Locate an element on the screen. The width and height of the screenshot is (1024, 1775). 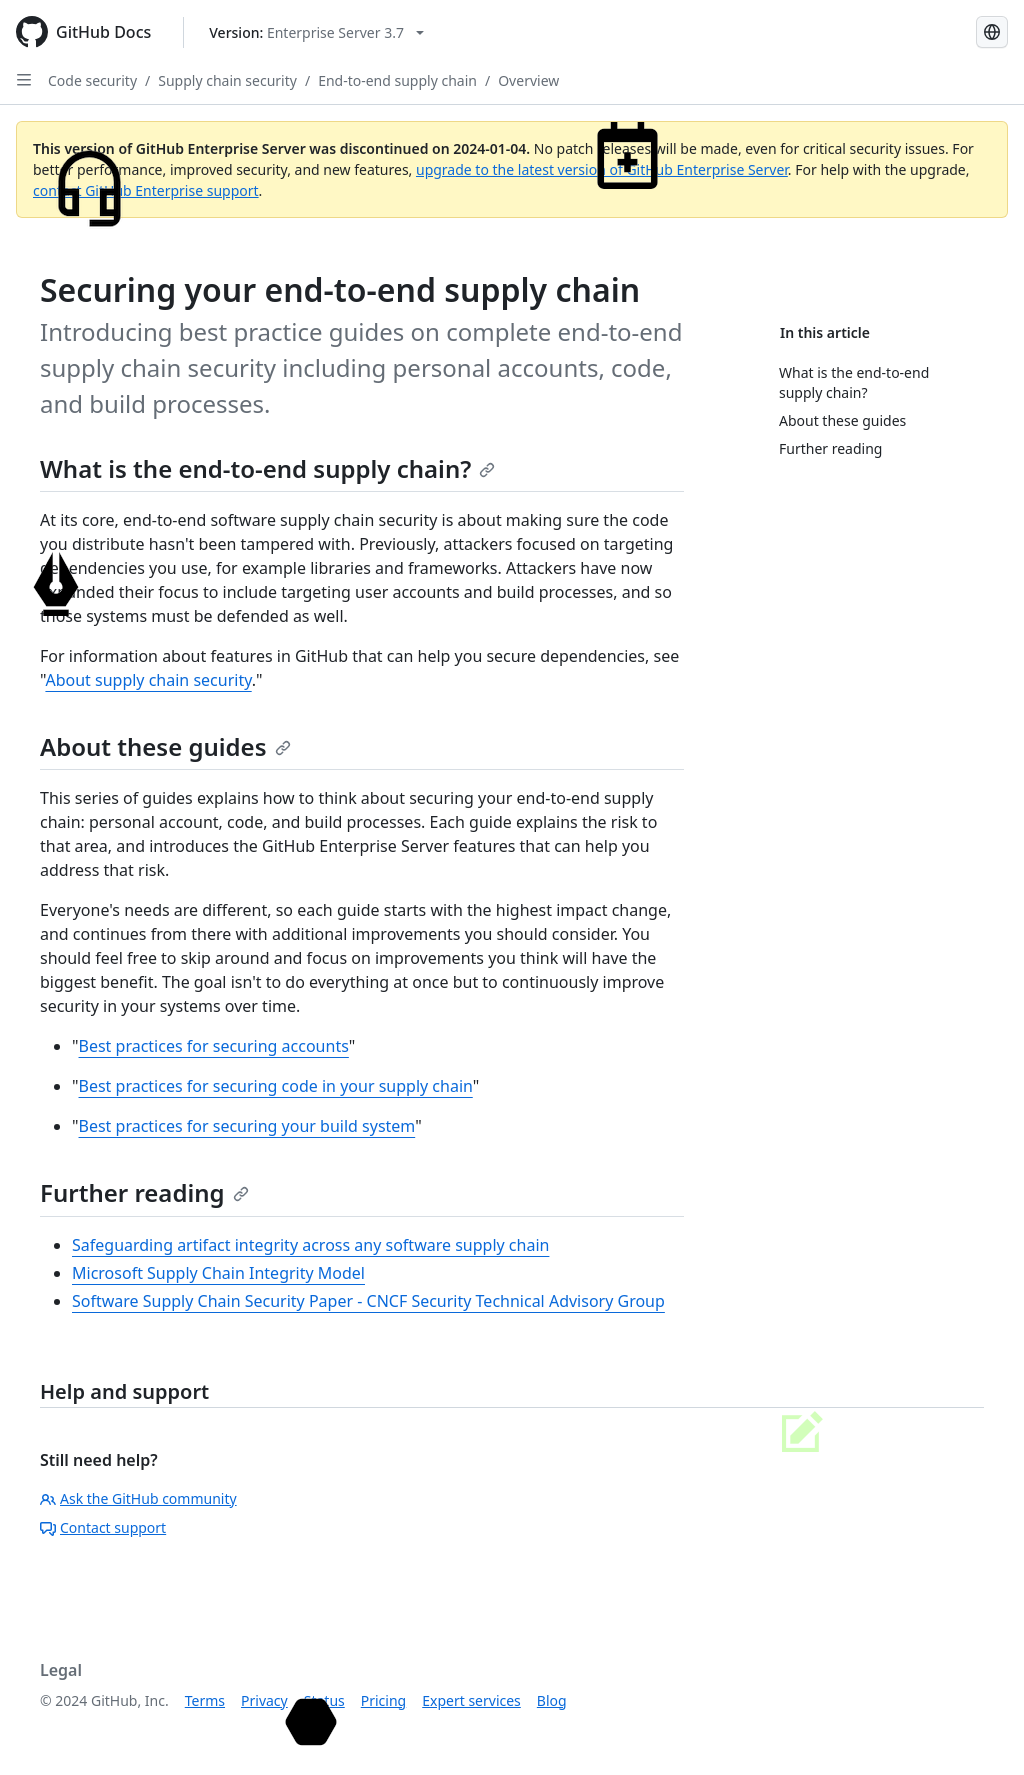
add a new calendar event is located at coordinates (627, 155).